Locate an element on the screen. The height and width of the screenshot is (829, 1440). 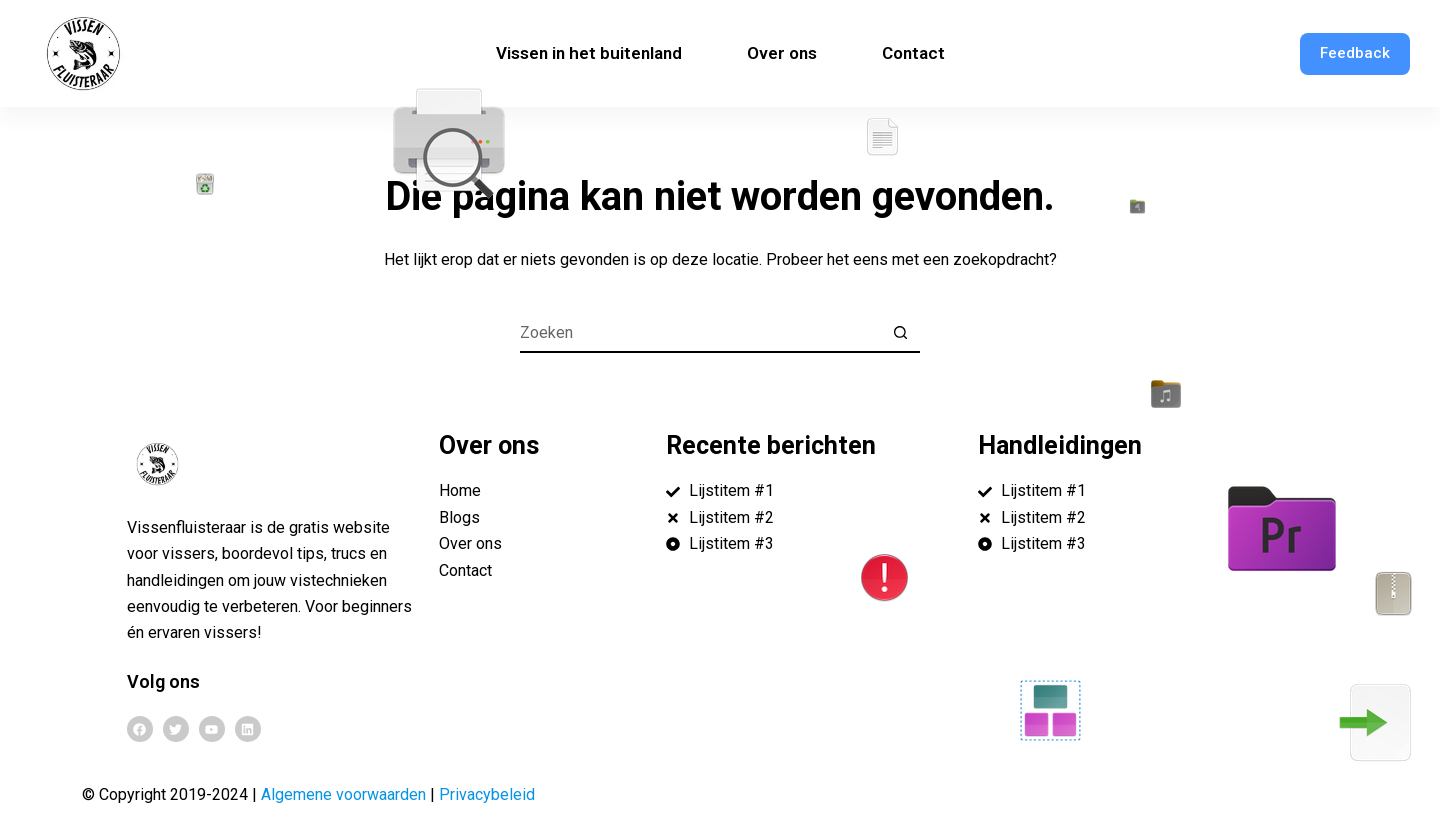
open archive manager to compress or extract files is located at coordinates (1393, 593).